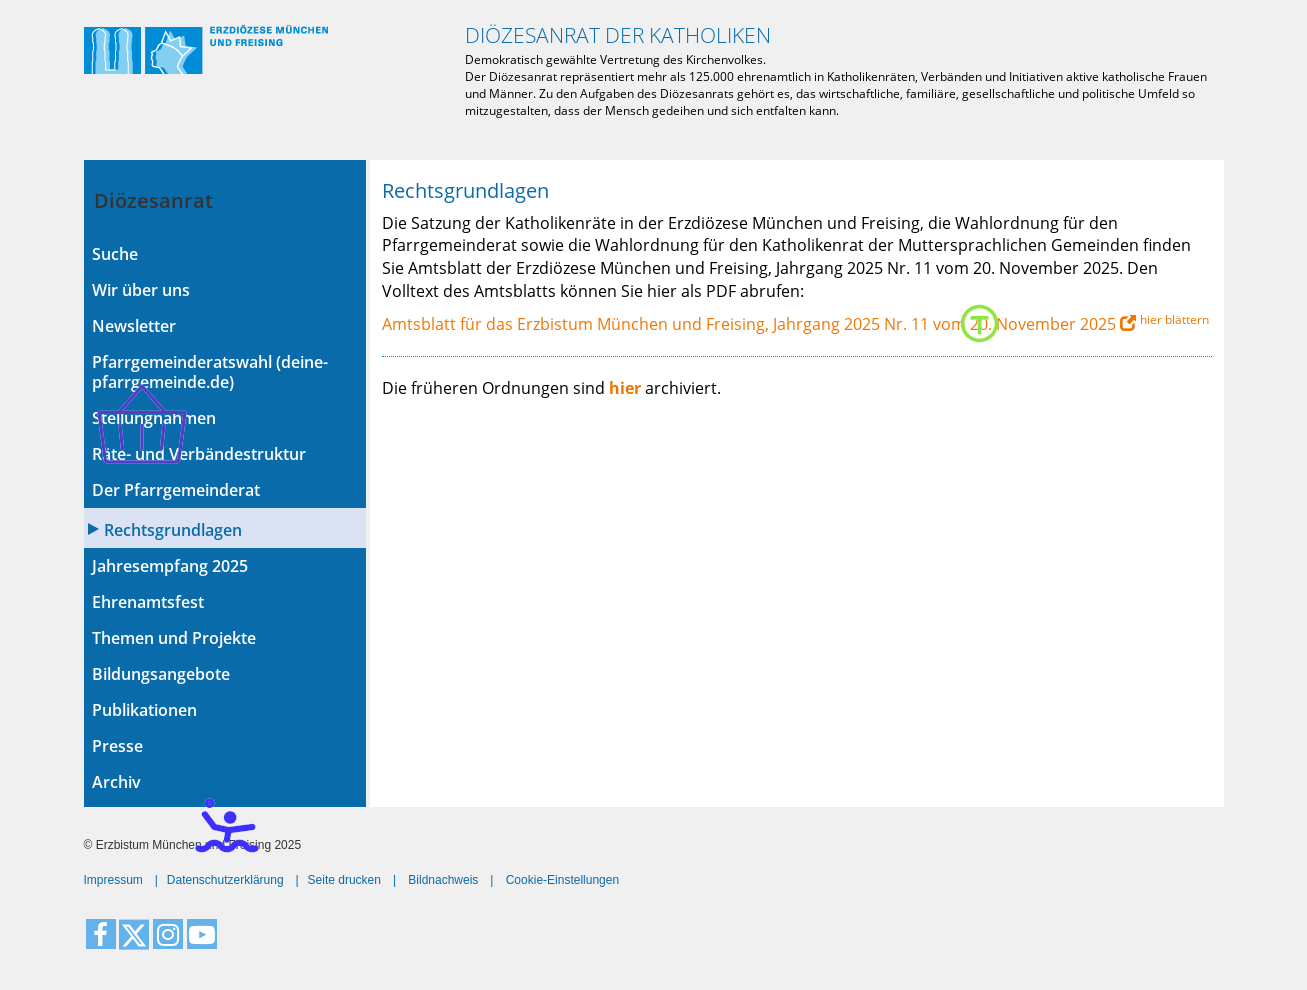 This screenshot has width=1307, height=990. Describe the element at coordinates (979, 323) in the screenshot. I see `visit thingiverse for 3D printable models` at that location.